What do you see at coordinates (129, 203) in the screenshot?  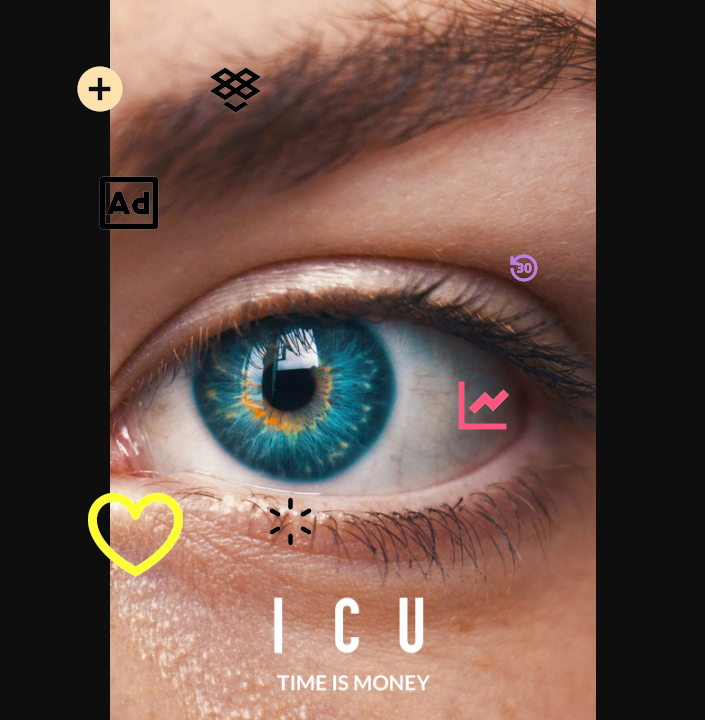 I see `indicates sponsored or promotional content` at bounding box center [129, 203].